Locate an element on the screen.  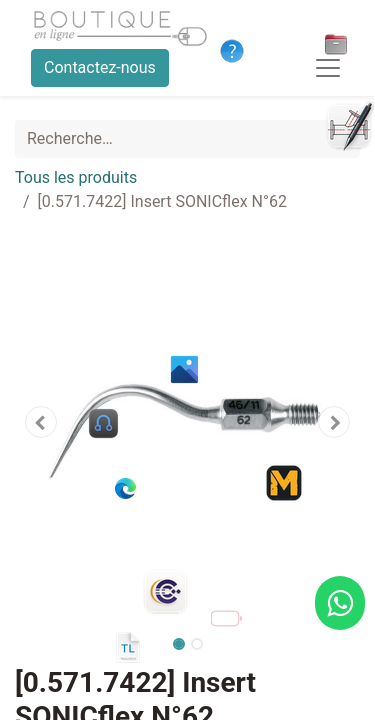
open auryo soundcloud client is located at coordinates (103, 423).